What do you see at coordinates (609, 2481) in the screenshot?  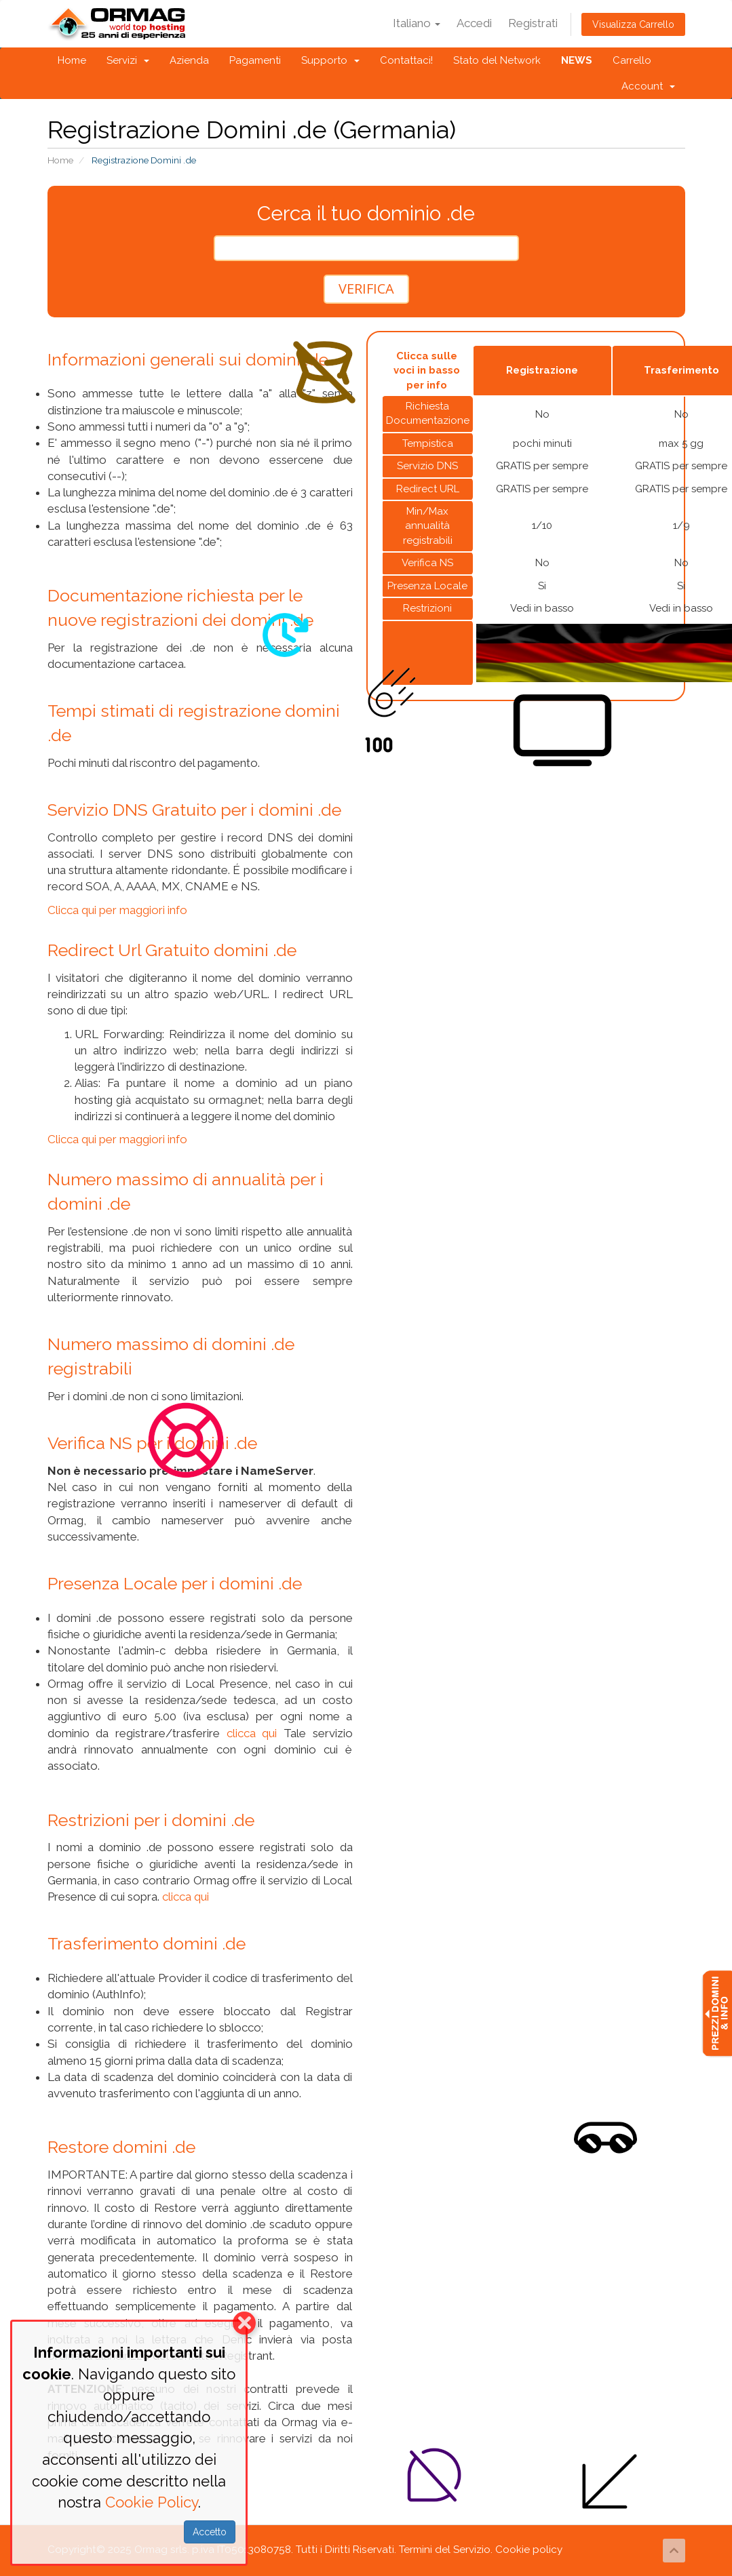 I see `navigate to the bottom-left corner` at bounding box center [609, 2481].